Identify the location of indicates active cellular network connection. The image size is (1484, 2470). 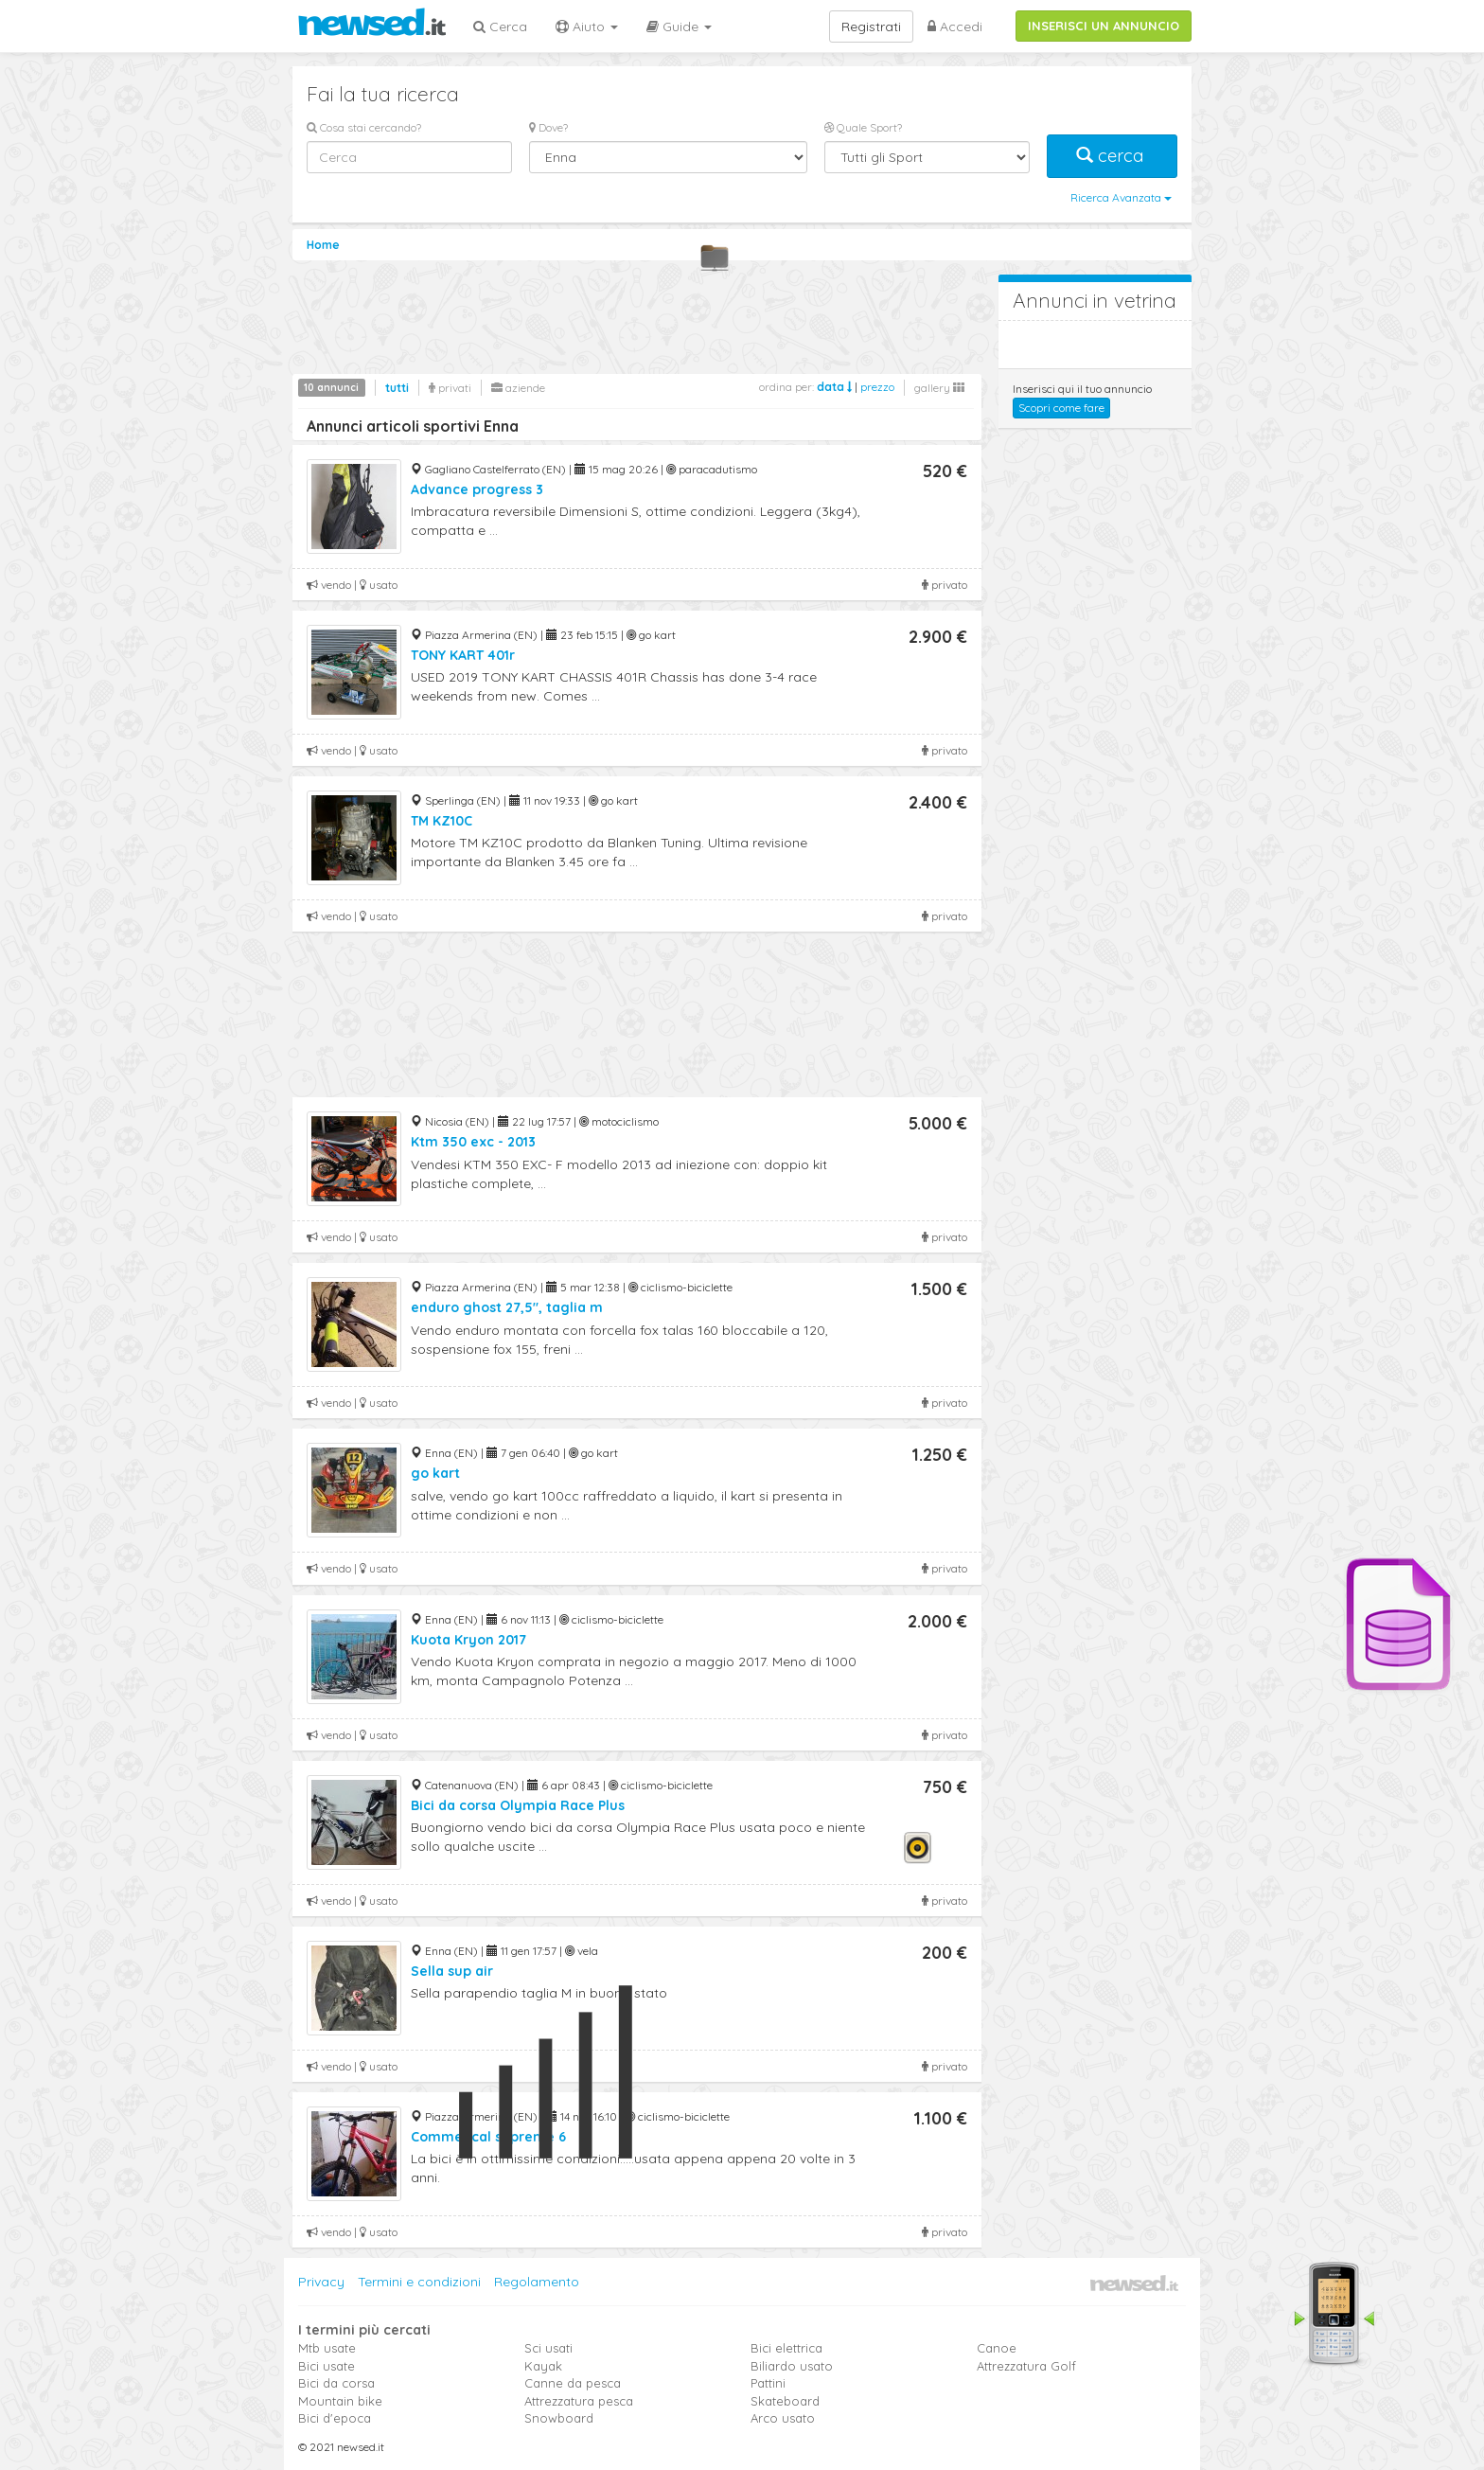
(1335, 2315).